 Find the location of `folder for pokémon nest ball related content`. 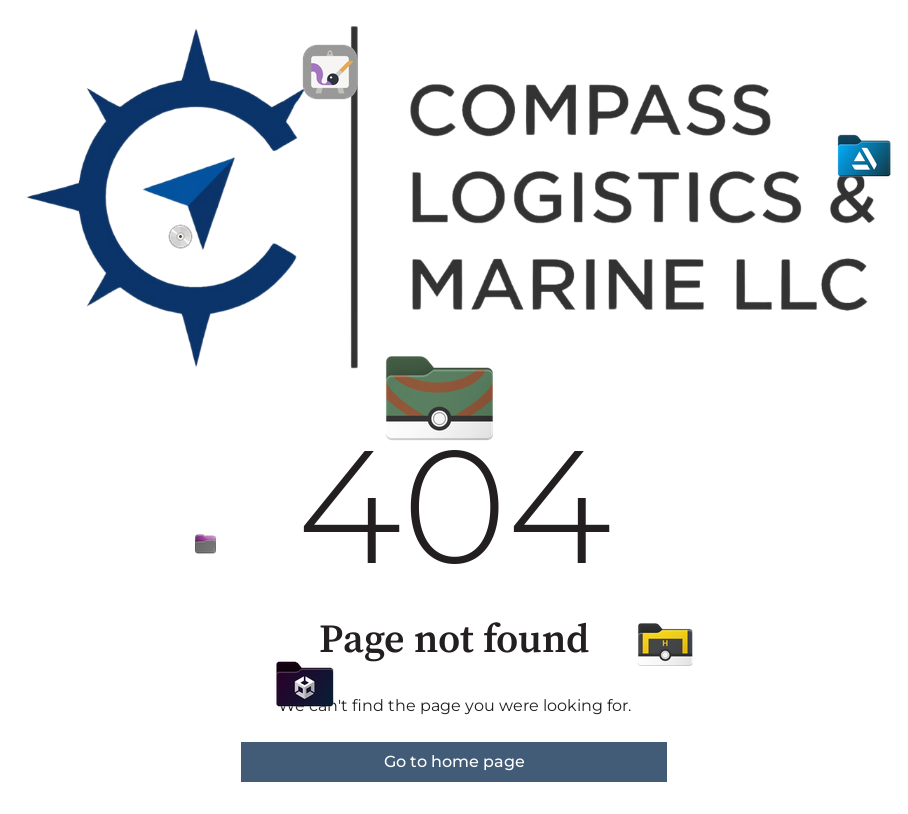

folder for pokémon nest ball related content is located at coordinates (439, 401).